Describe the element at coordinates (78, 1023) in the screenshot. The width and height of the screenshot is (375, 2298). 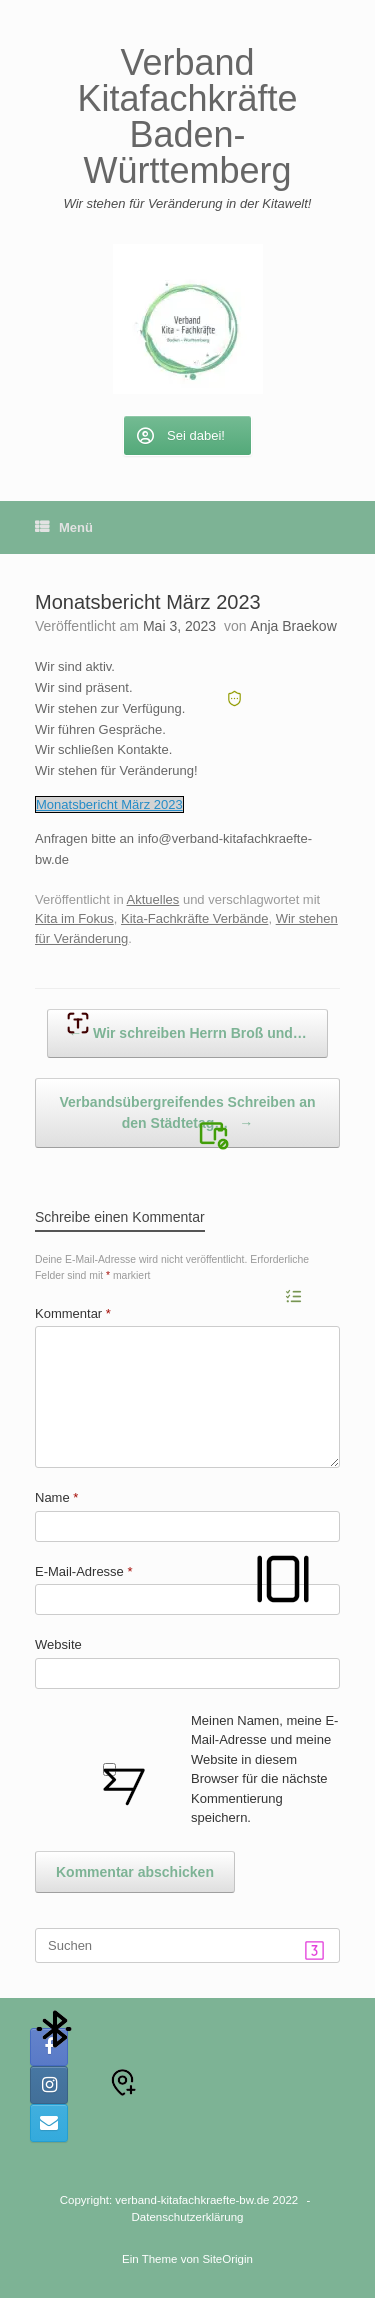
I see `scan image to extract text` at that location.